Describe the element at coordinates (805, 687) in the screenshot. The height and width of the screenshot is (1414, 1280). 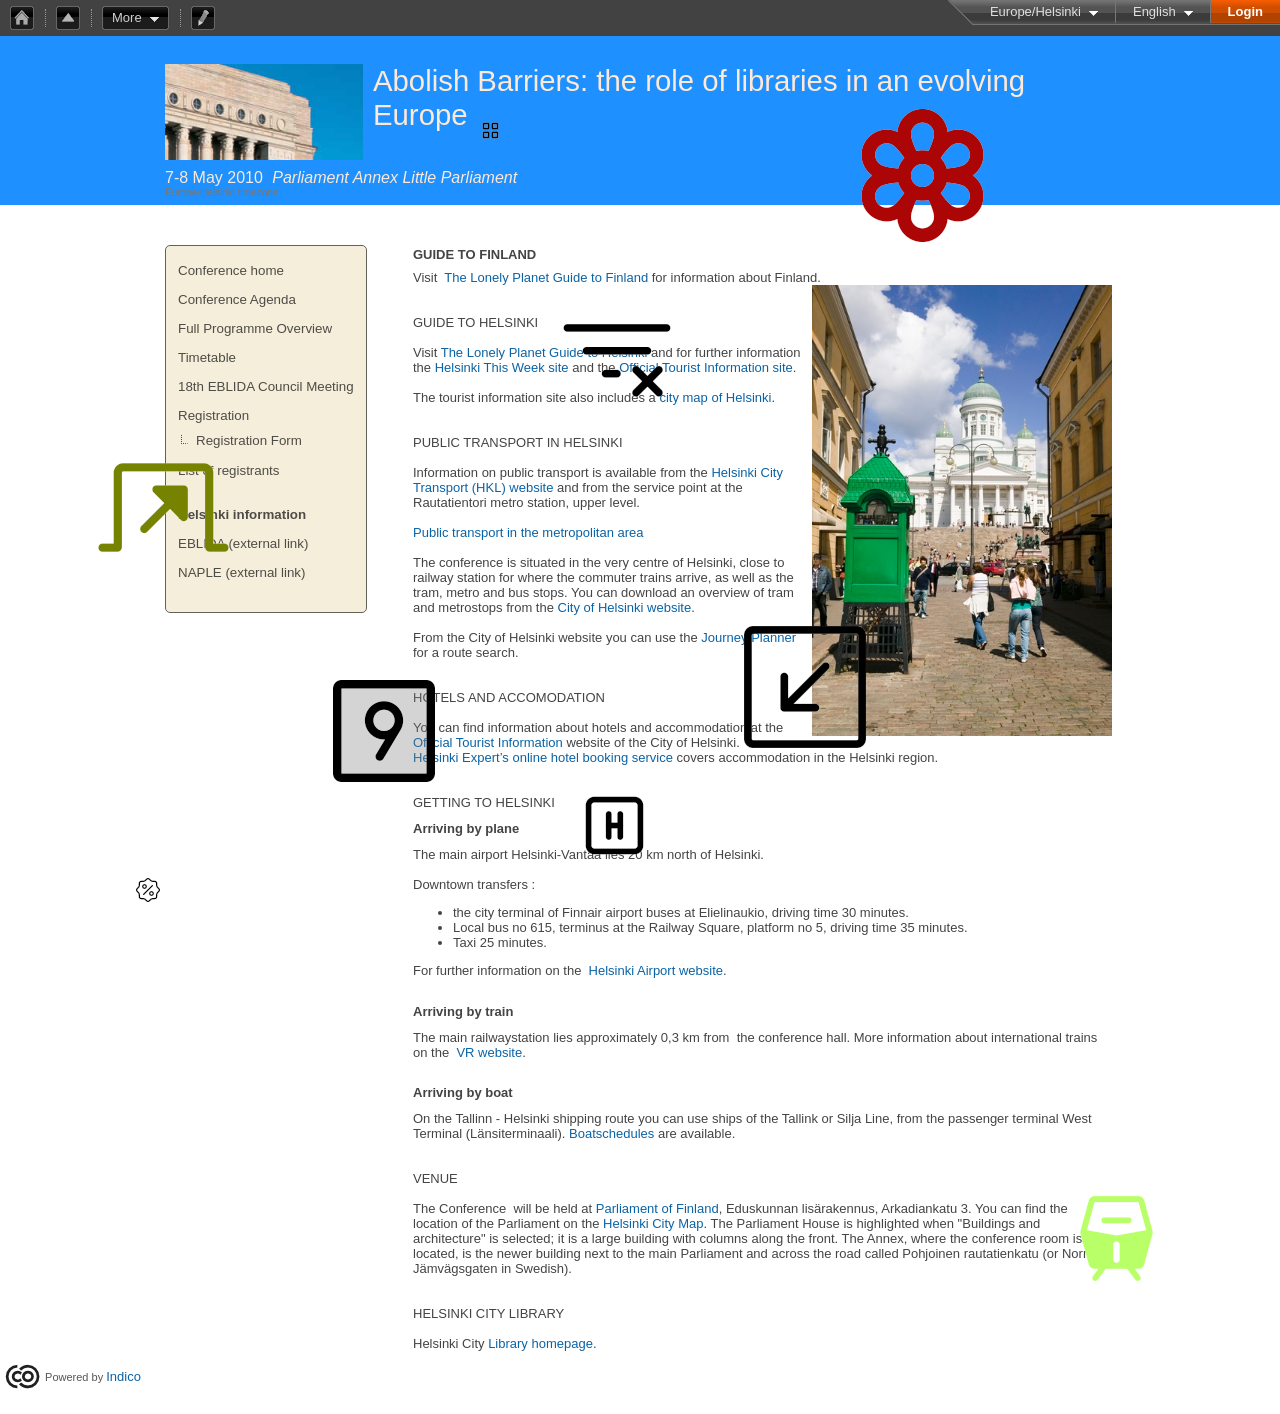
I see `move content to bottom-left corner` at that location.